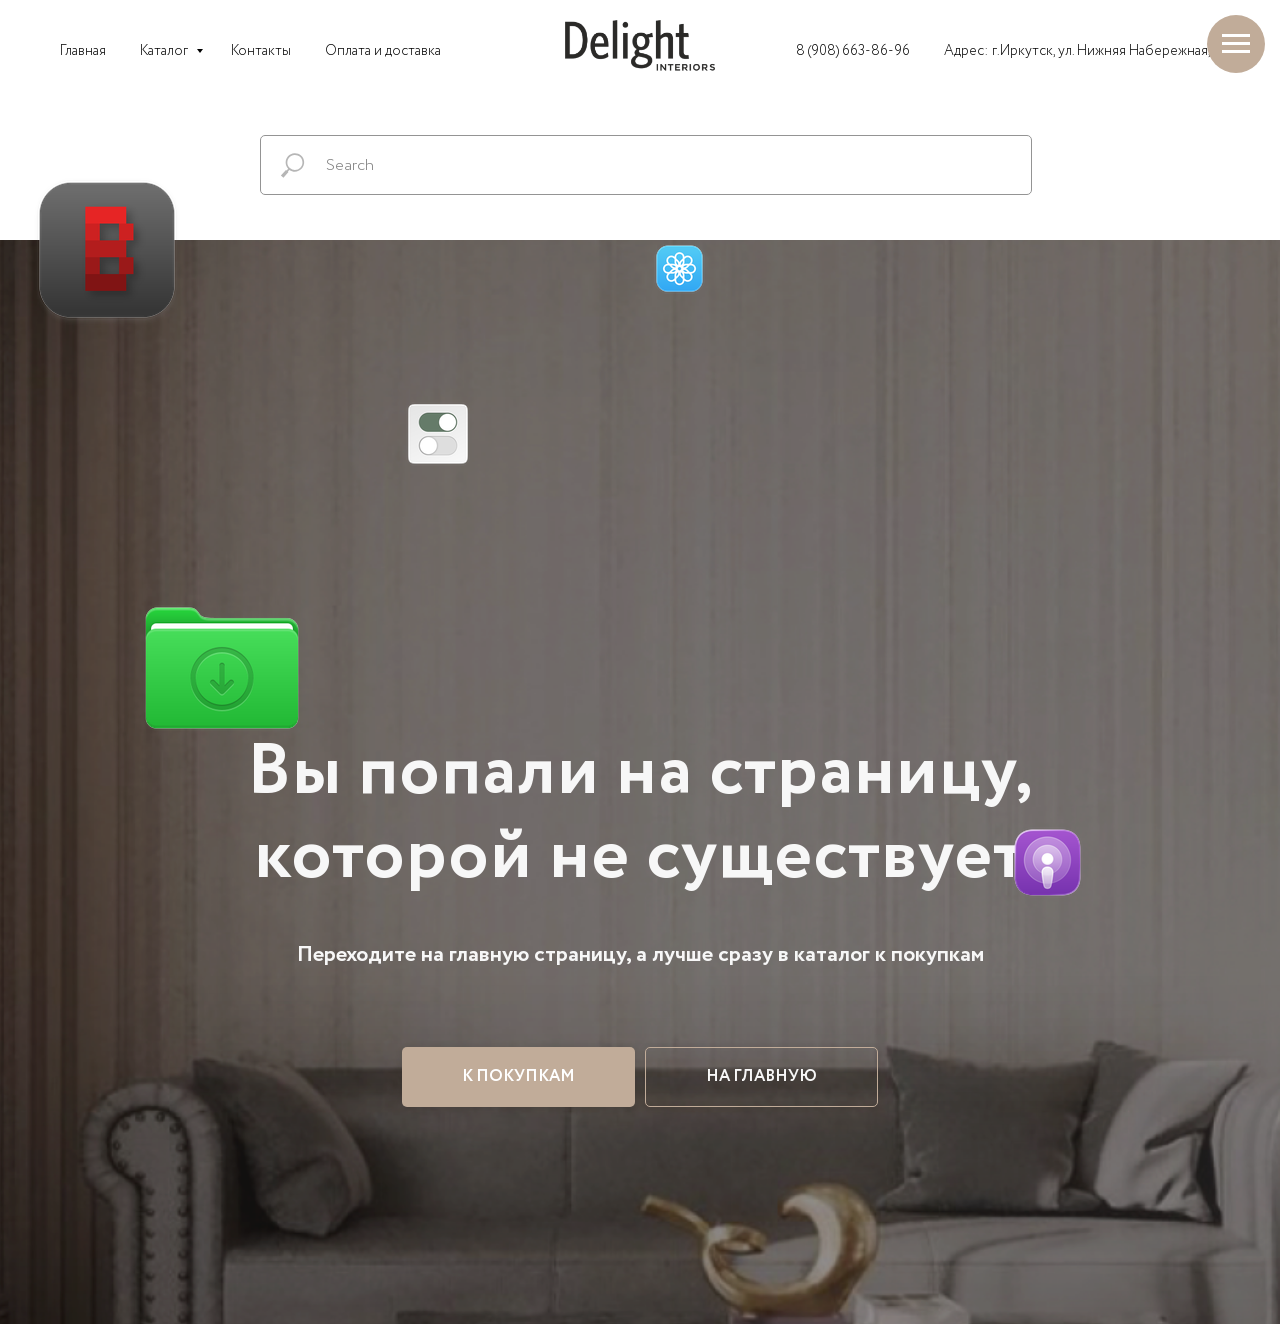 The image size is (1280, 1324). What do you see at coordinates (1047, 862) in the screenshot?
I see `open the podcasts app` at bounding box center [1047, 862].